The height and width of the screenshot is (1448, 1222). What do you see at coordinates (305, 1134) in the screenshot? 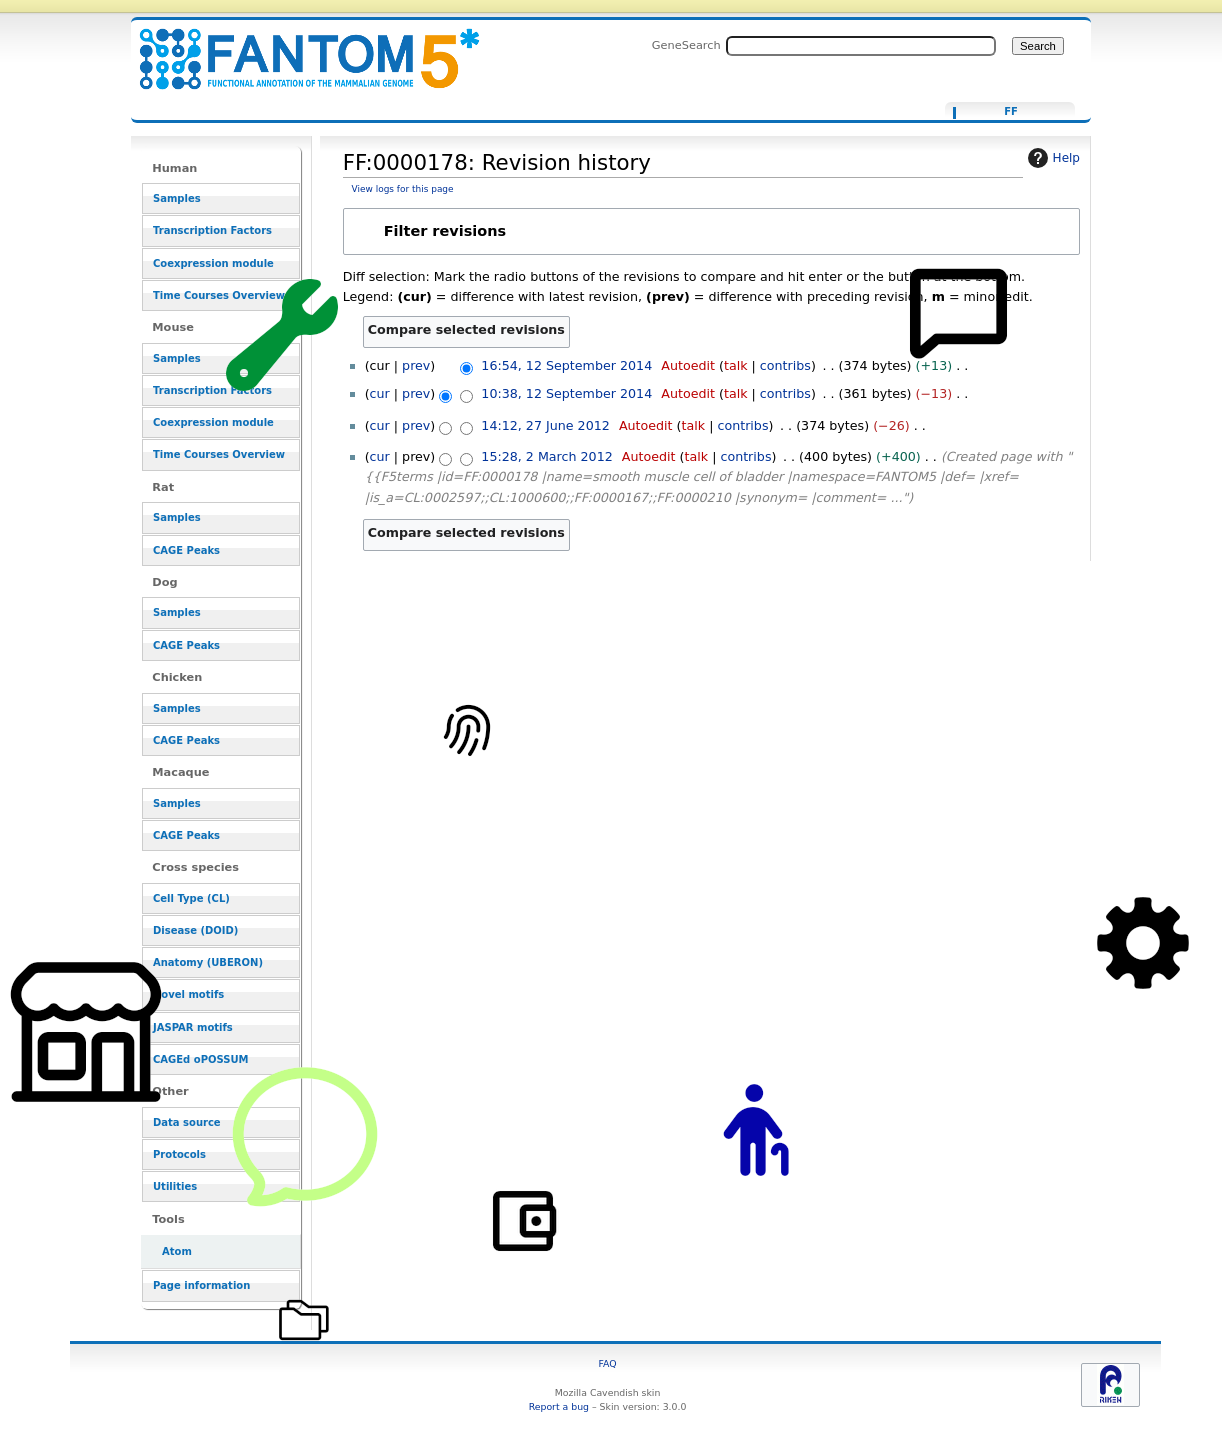
I see `open chat or messaging` at bounding box center [305, 1134].